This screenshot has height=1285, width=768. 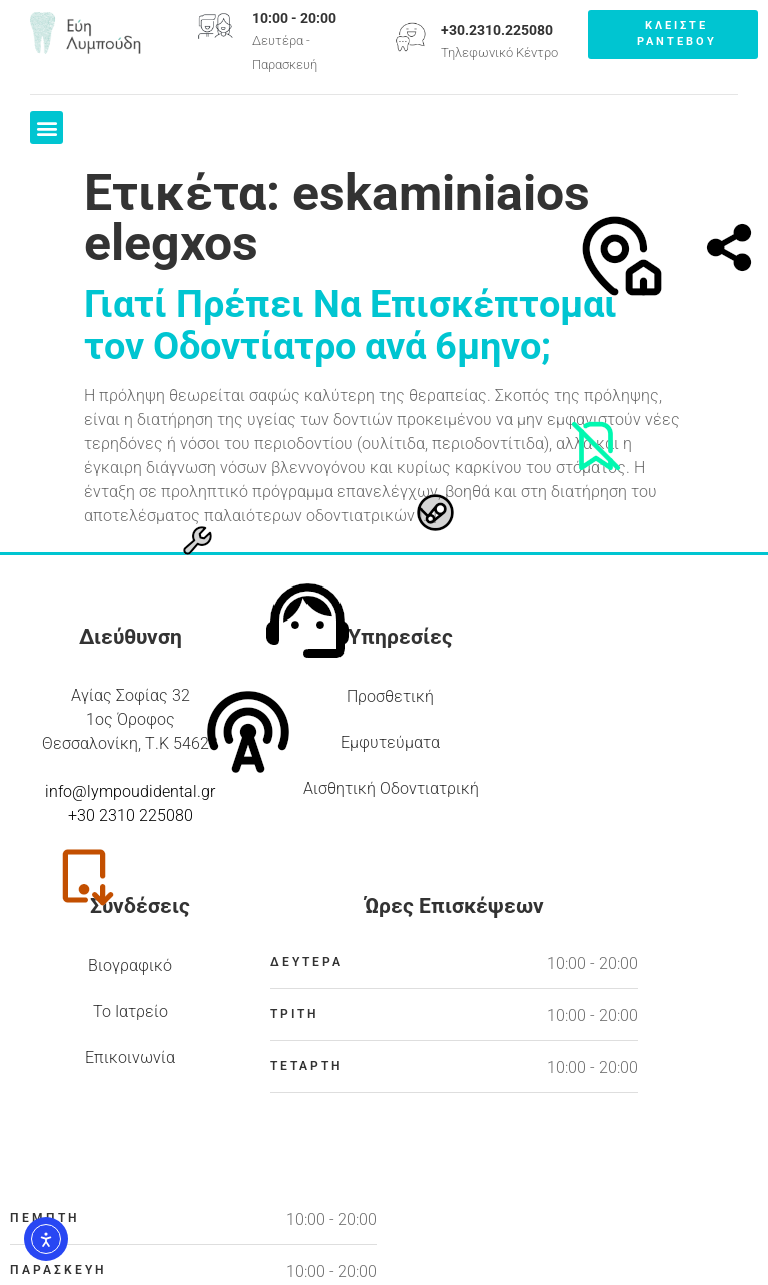 I want to click on remove item from bookmarks, so click(x=596, y=446).